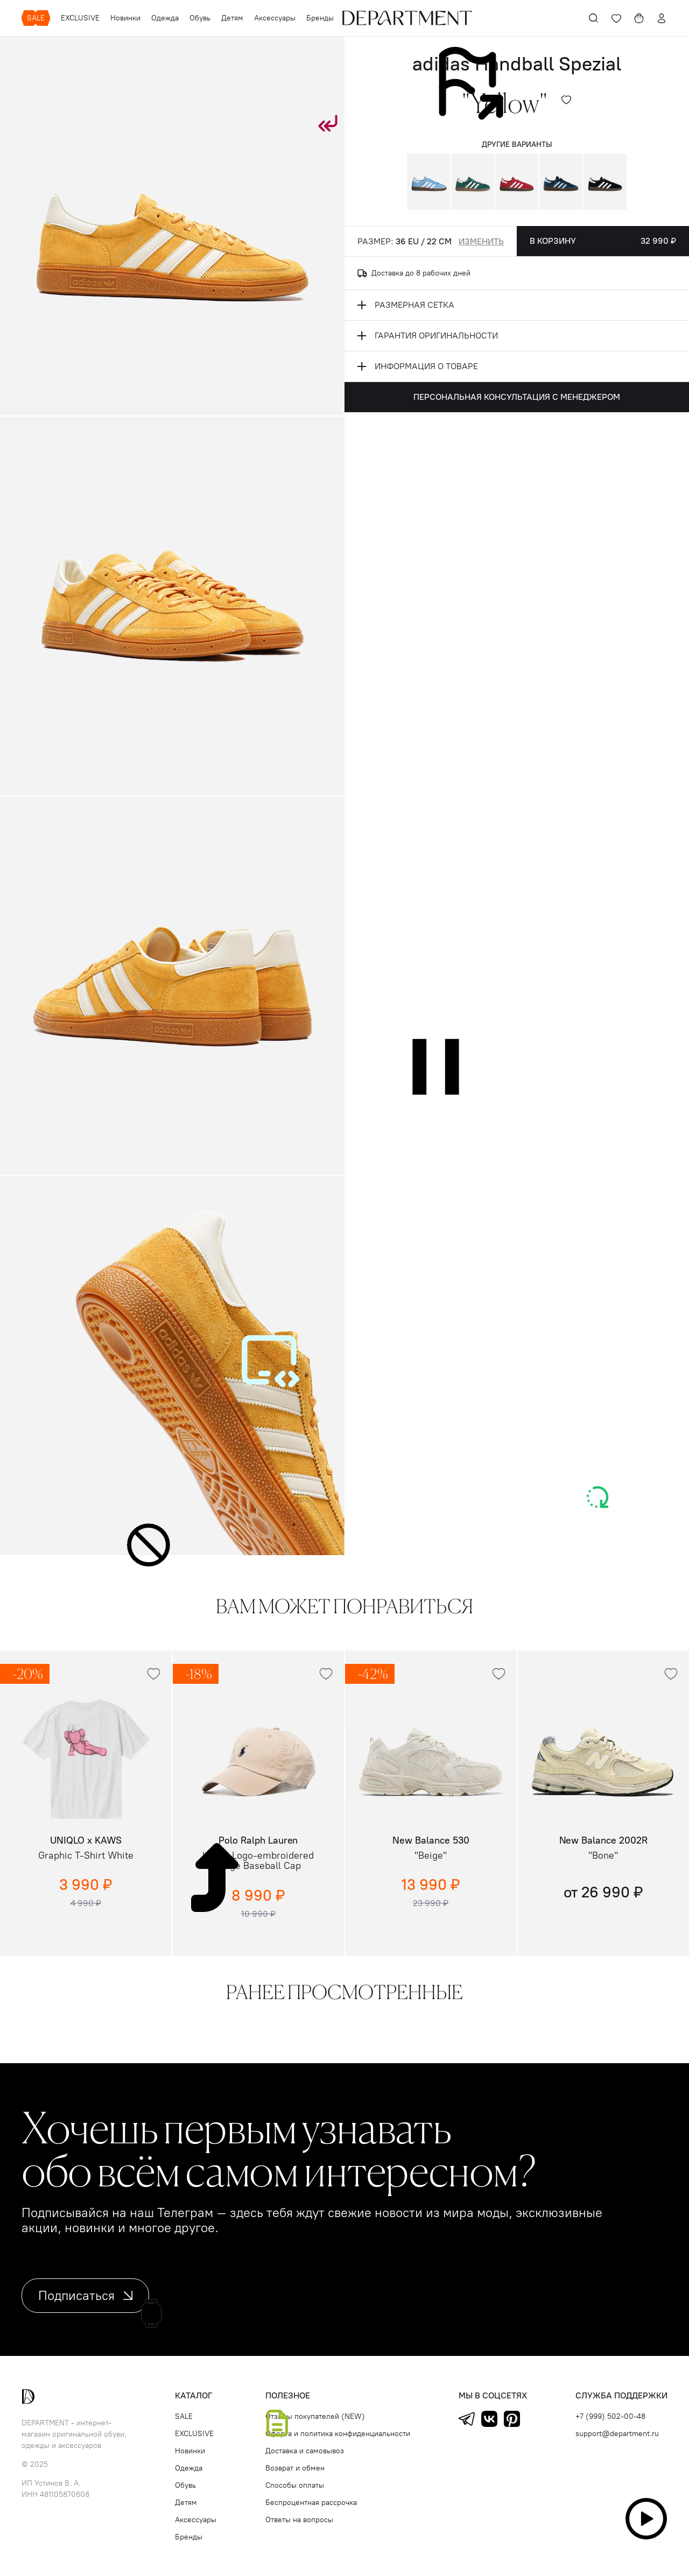 Image resolution: width=689 pixels, height=2576 pixels. What do you see at coordinates (597, 1497) in the screenshot?
I see `rotate image clockwise` at bounding box center [597, 1497].